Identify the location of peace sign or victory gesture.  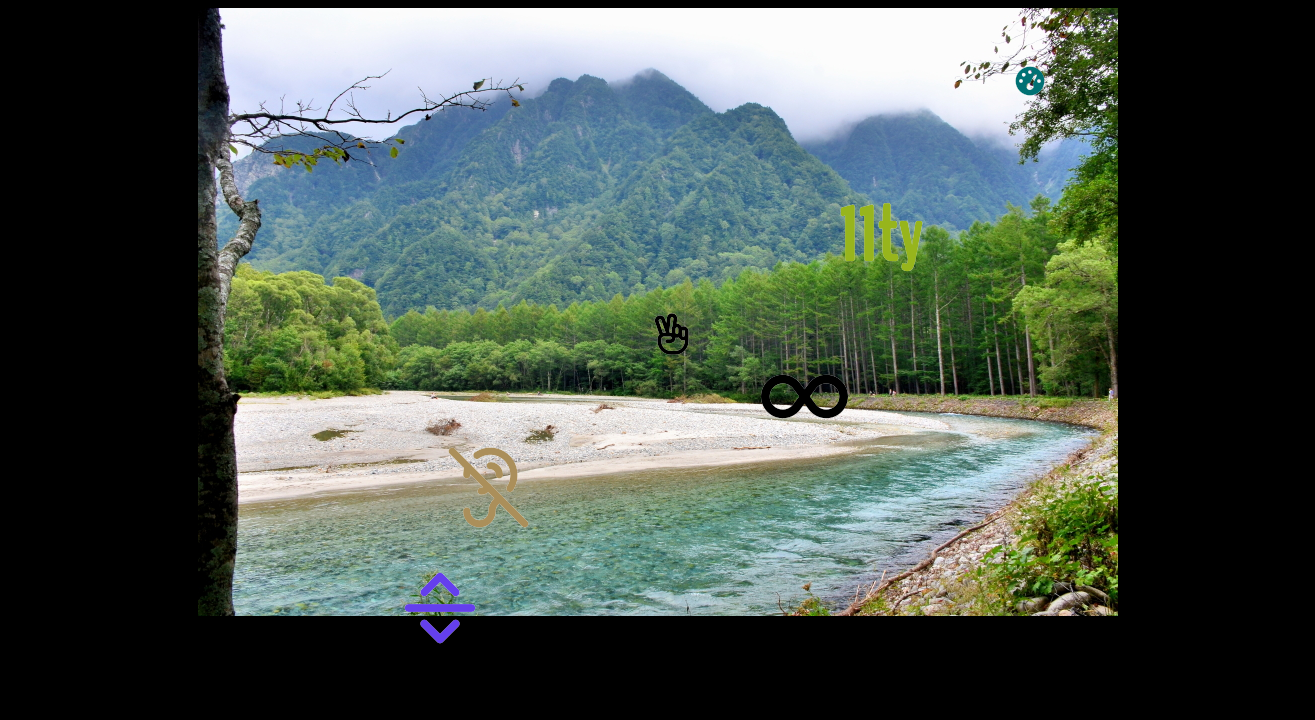
(673, 334).